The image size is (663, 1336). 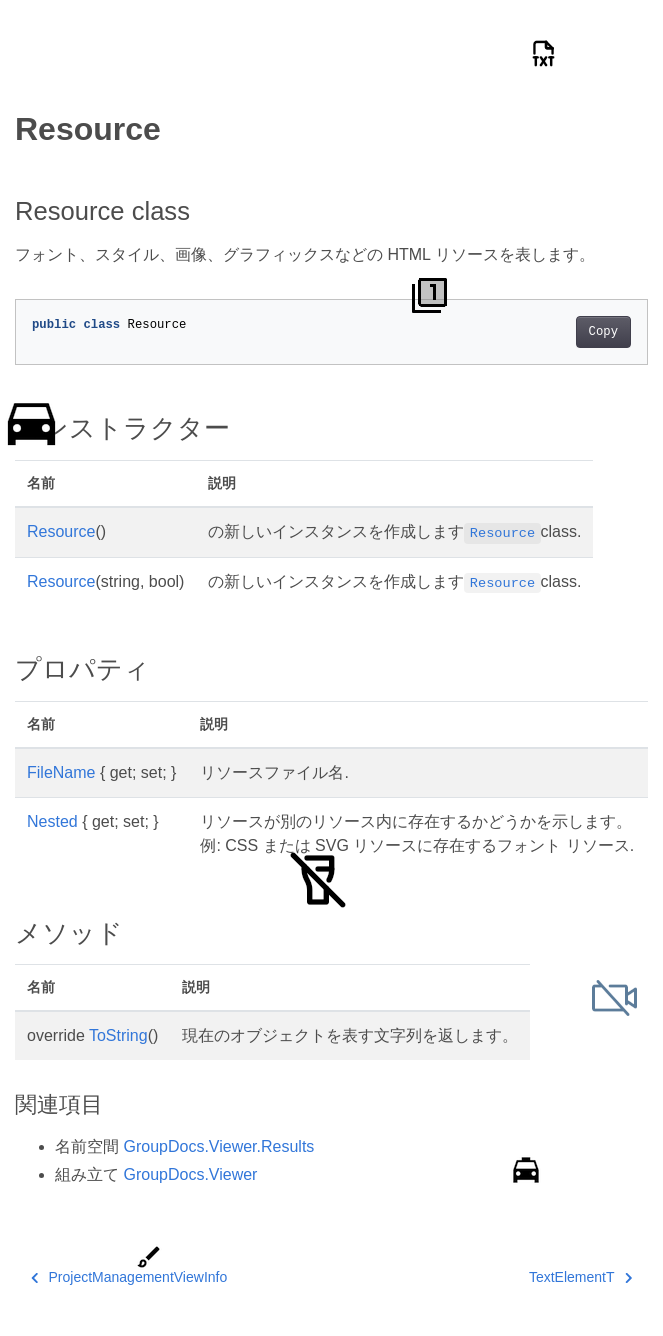 I want to click on request a taxi or rideshare, so click(x=526, y=1170).